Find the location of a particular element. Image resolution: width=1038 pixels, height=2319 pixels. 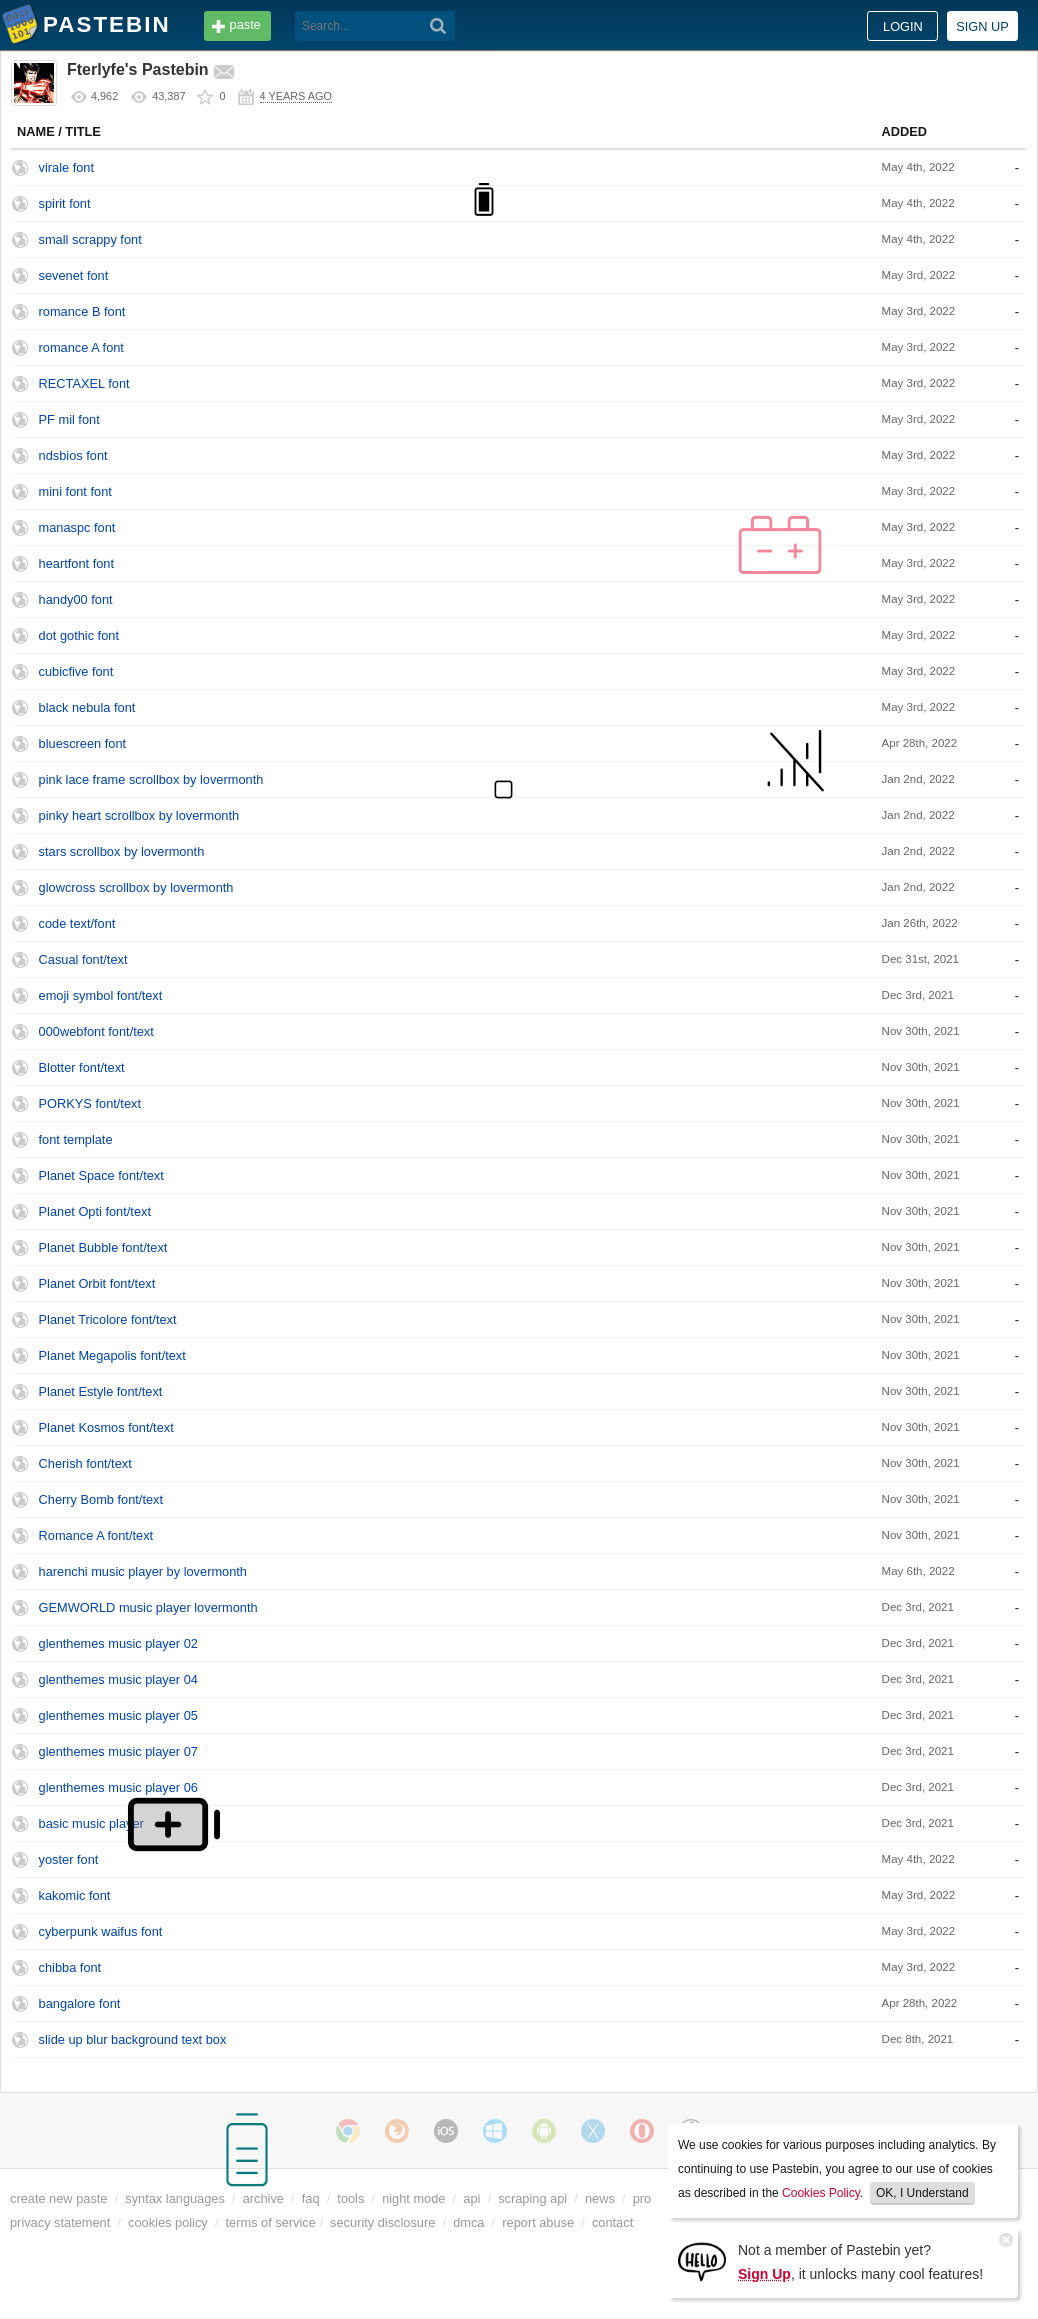

view car battery status is located at coordinates (780, 548).